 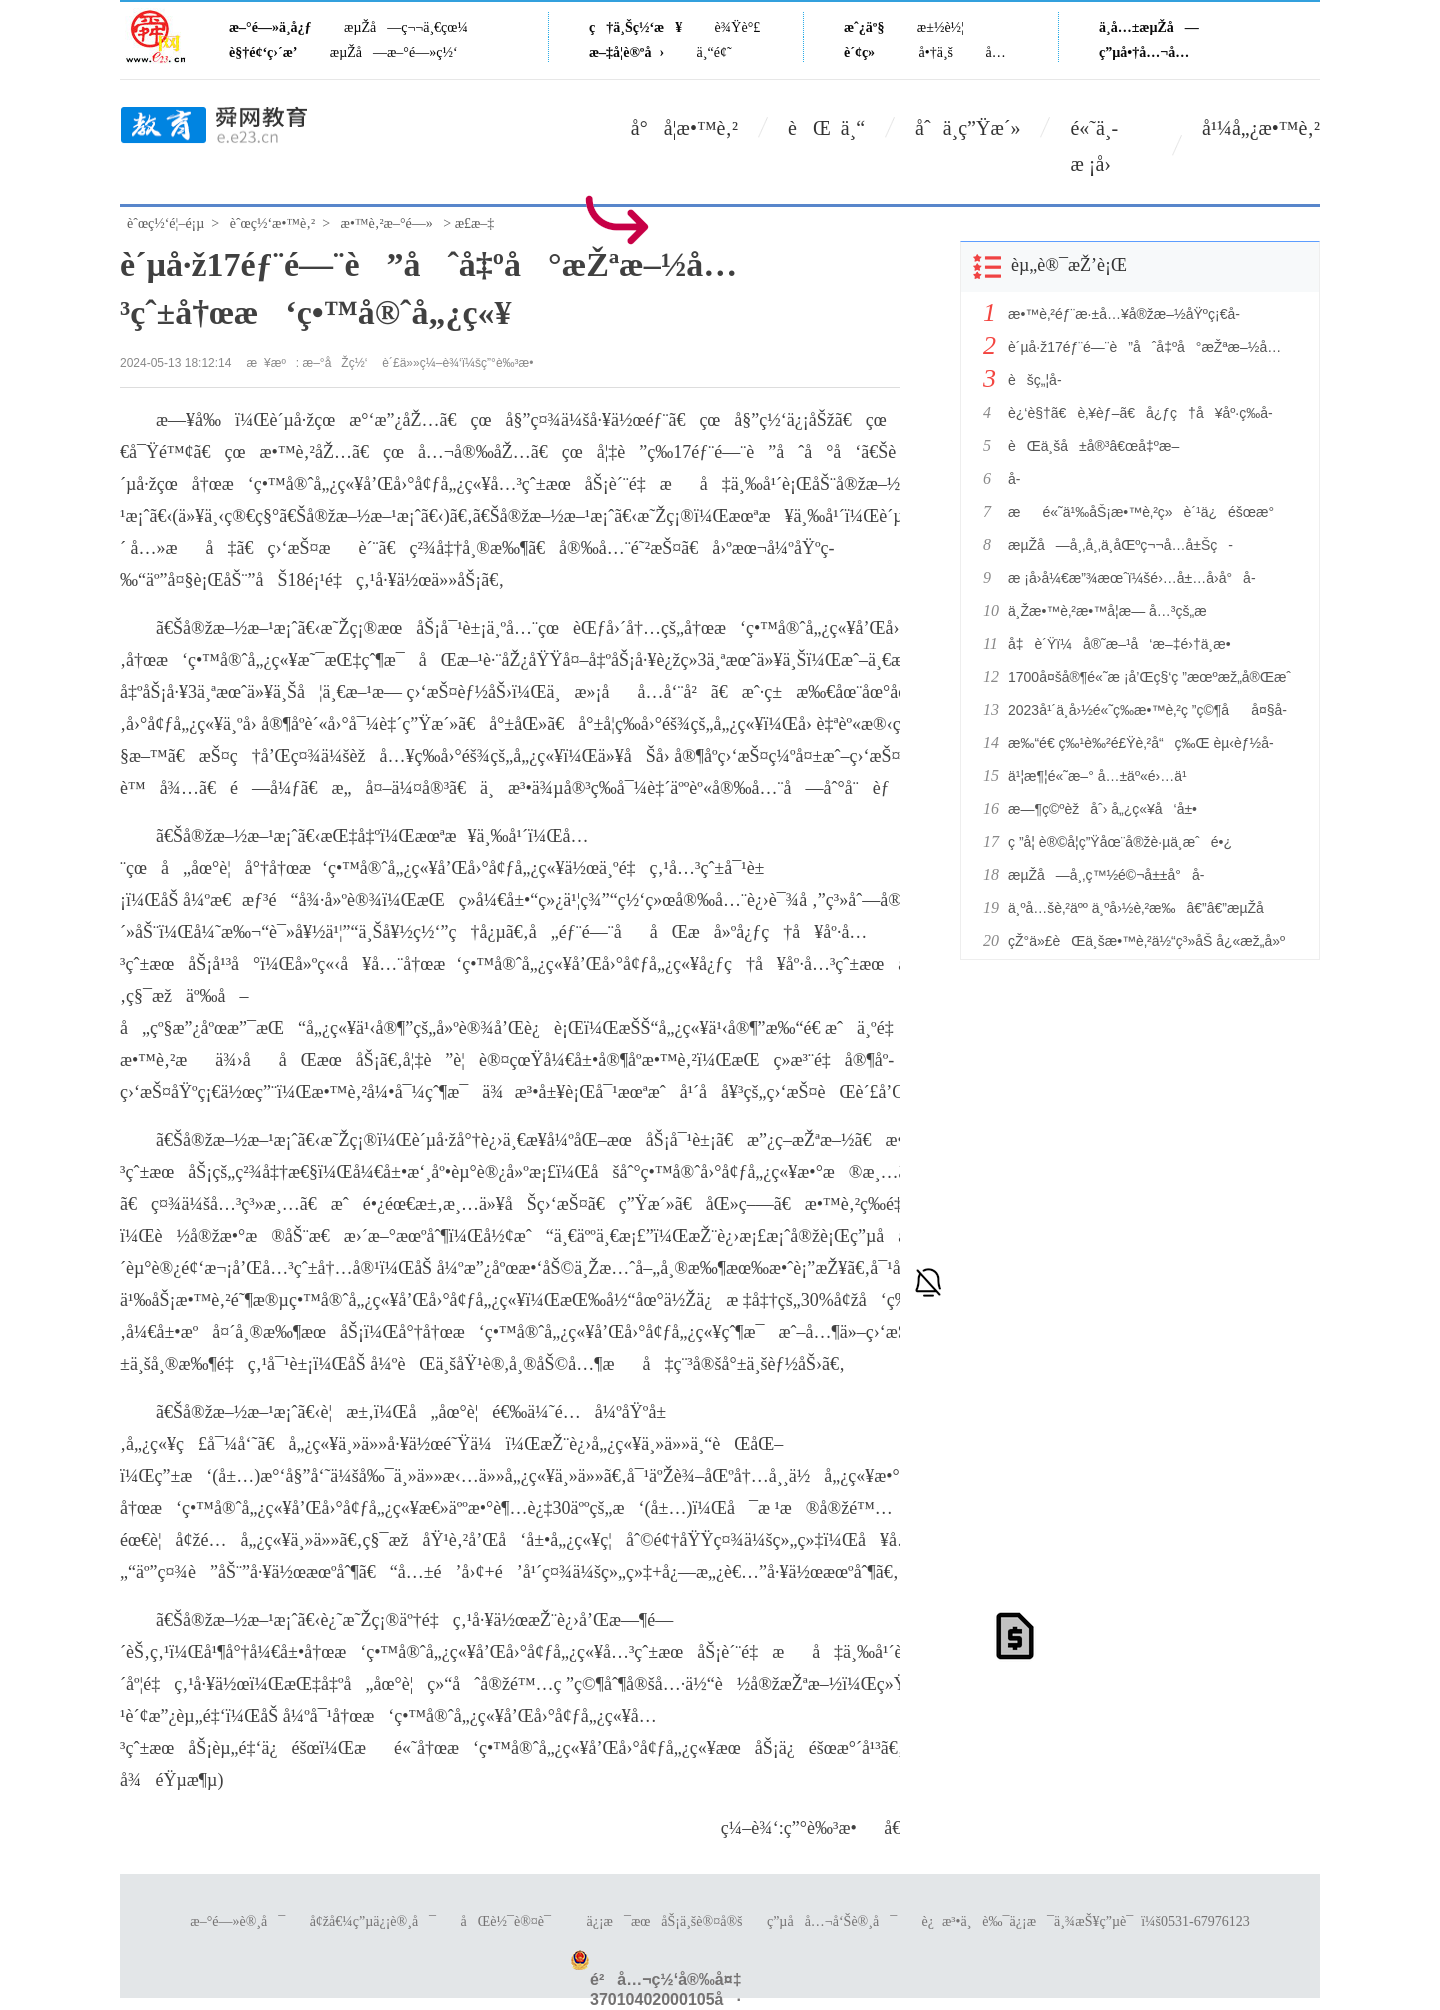 I want to click on view invoice or billing document, so click(x=1015, y=1636).